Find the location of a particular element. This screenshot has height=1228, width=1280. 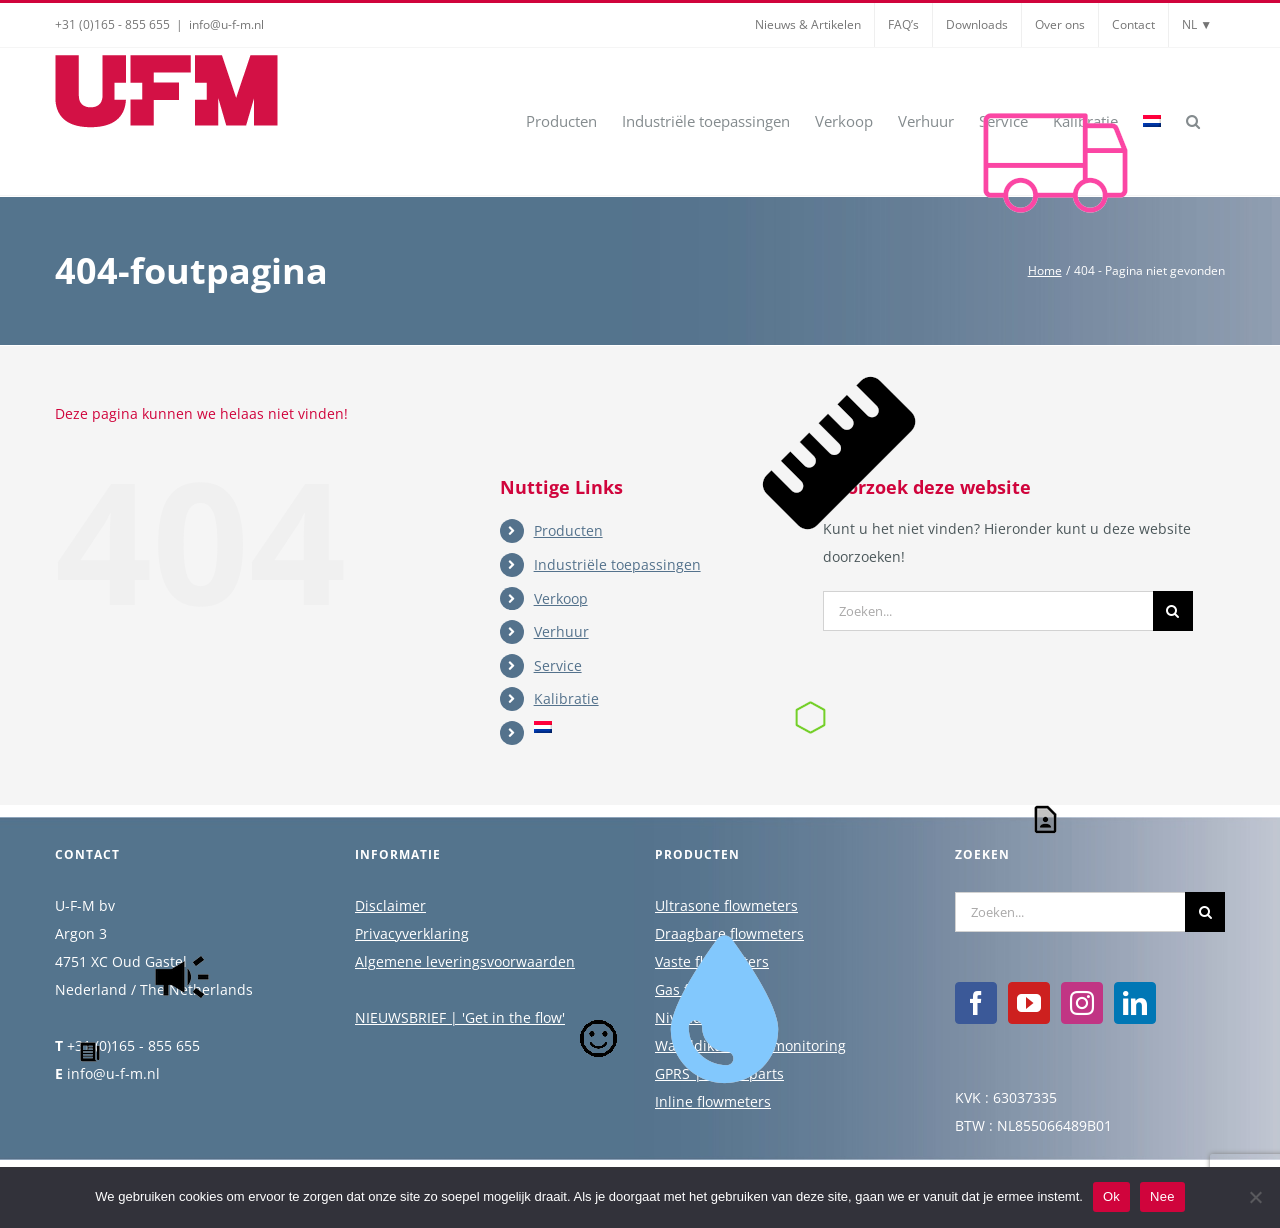

view contact details is located at coordinates (1045, 819).